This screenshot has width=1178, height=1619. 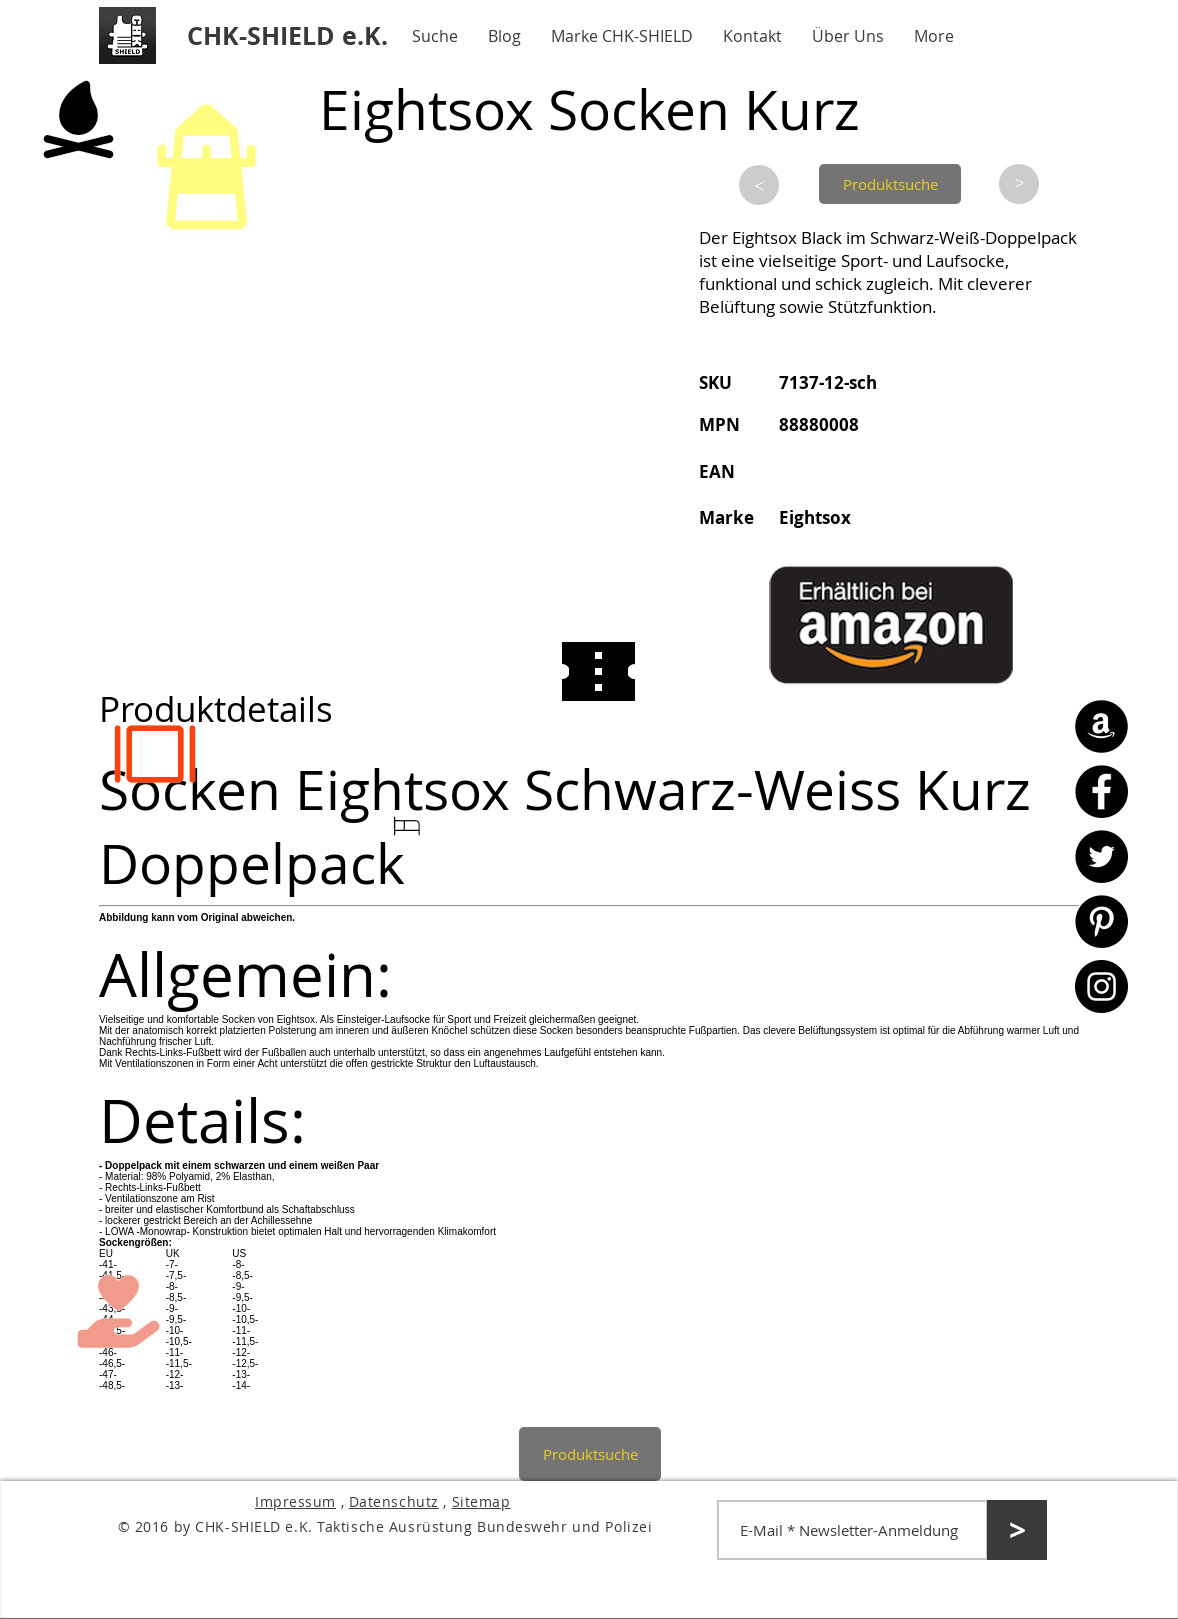 I want to click on view your tickets or passes, so click(x=598, y=671).